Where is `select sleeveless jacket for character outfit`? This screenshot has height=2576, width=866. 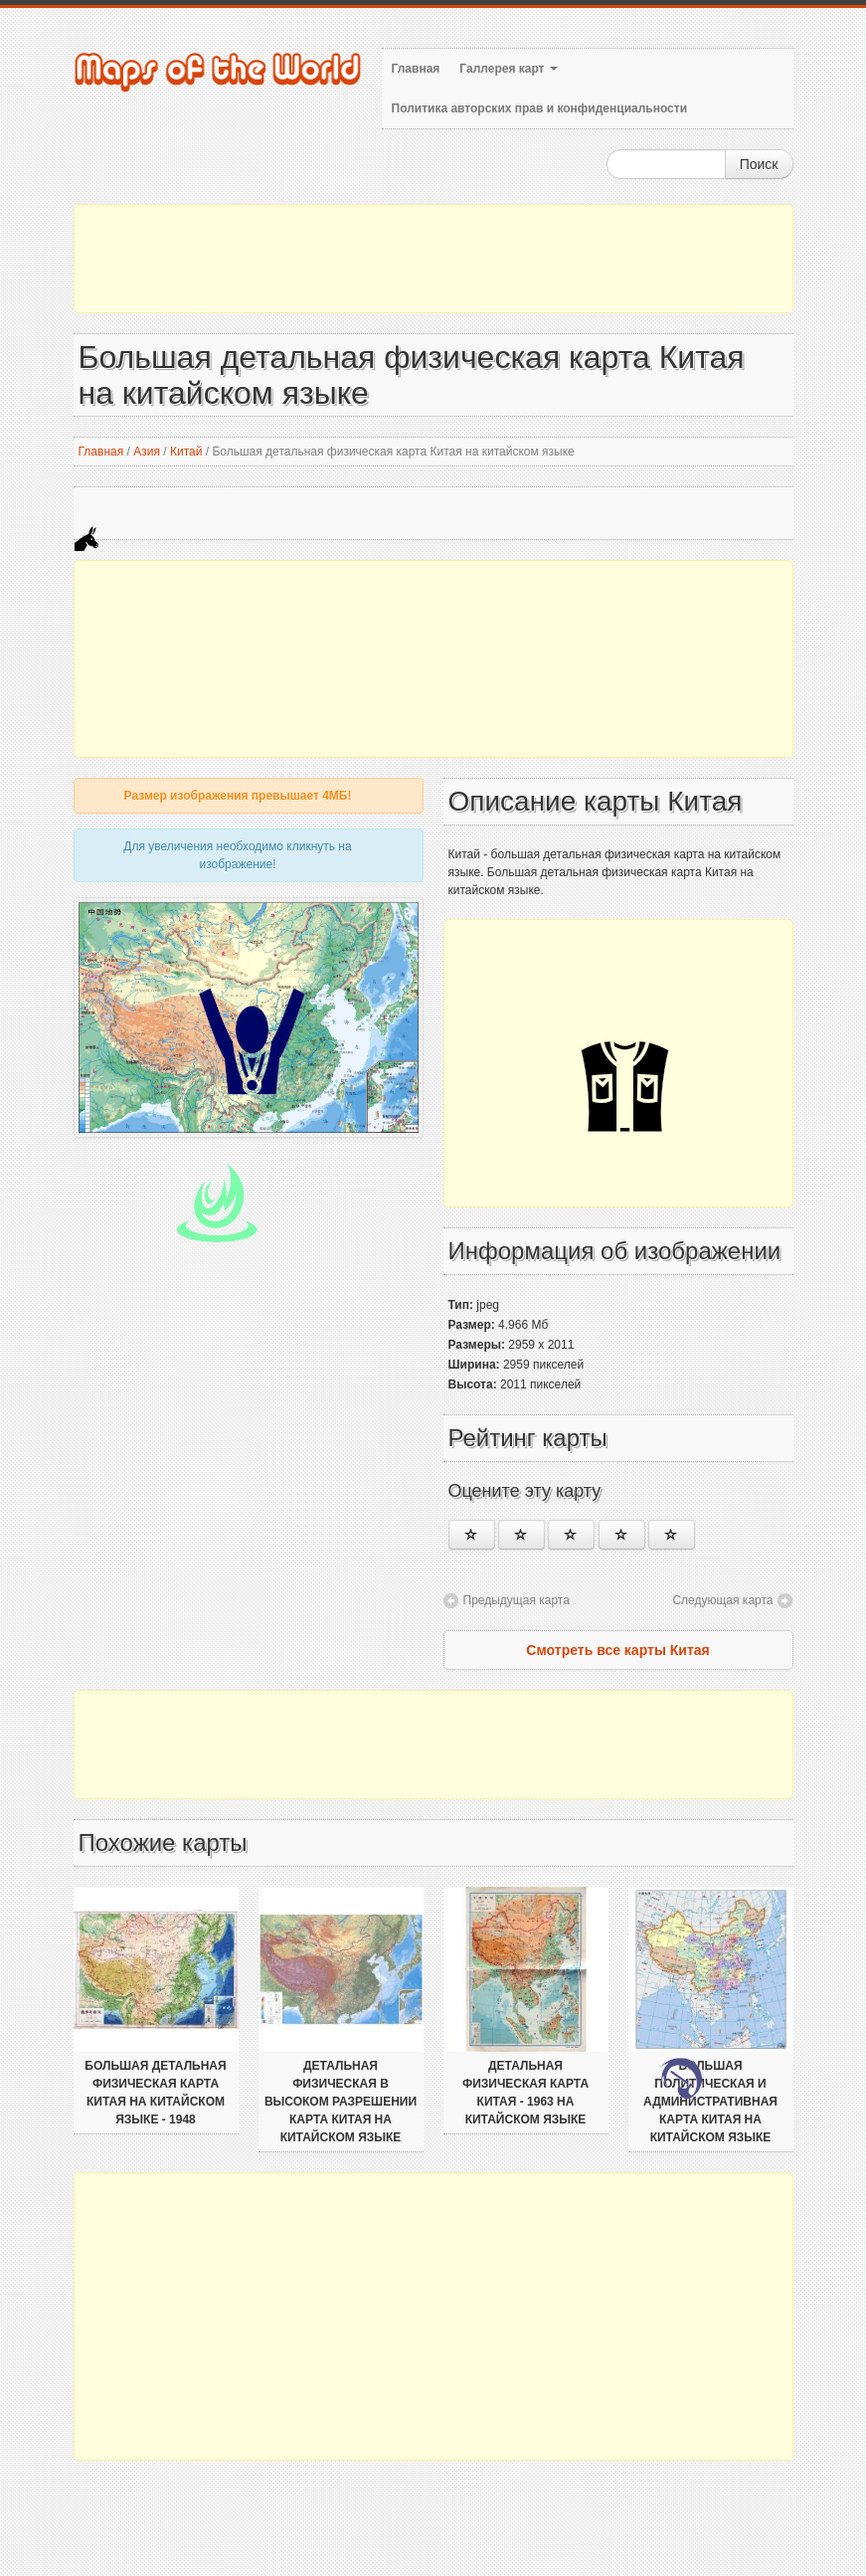 select sleeveless jacket for character outfit is located at coordinates (624, 1083).